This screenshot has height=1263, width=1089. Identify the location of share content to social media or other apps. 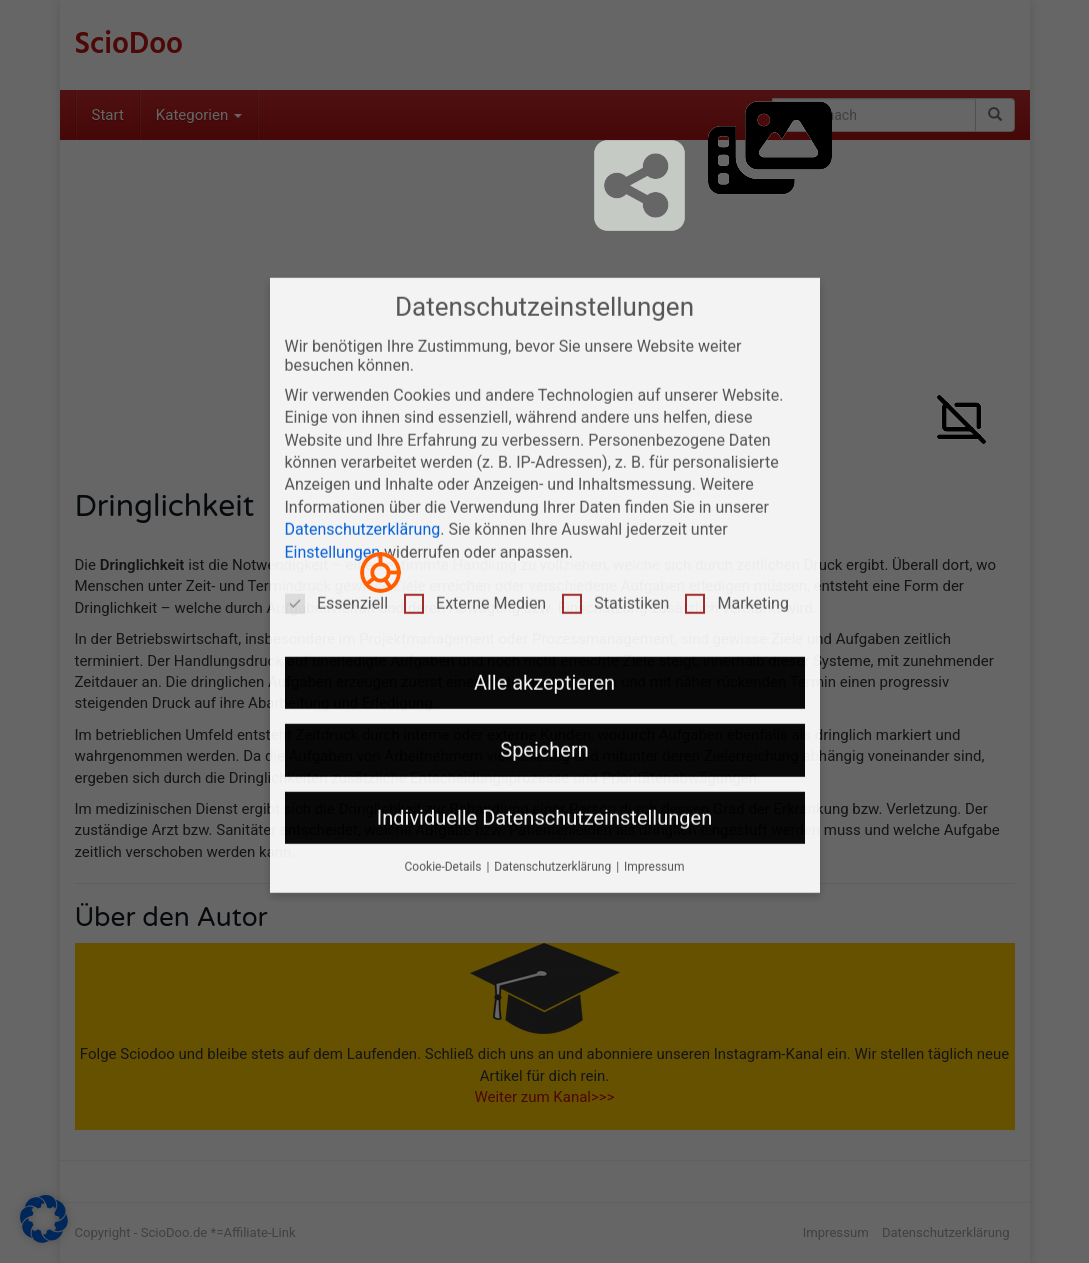
(639, 185).